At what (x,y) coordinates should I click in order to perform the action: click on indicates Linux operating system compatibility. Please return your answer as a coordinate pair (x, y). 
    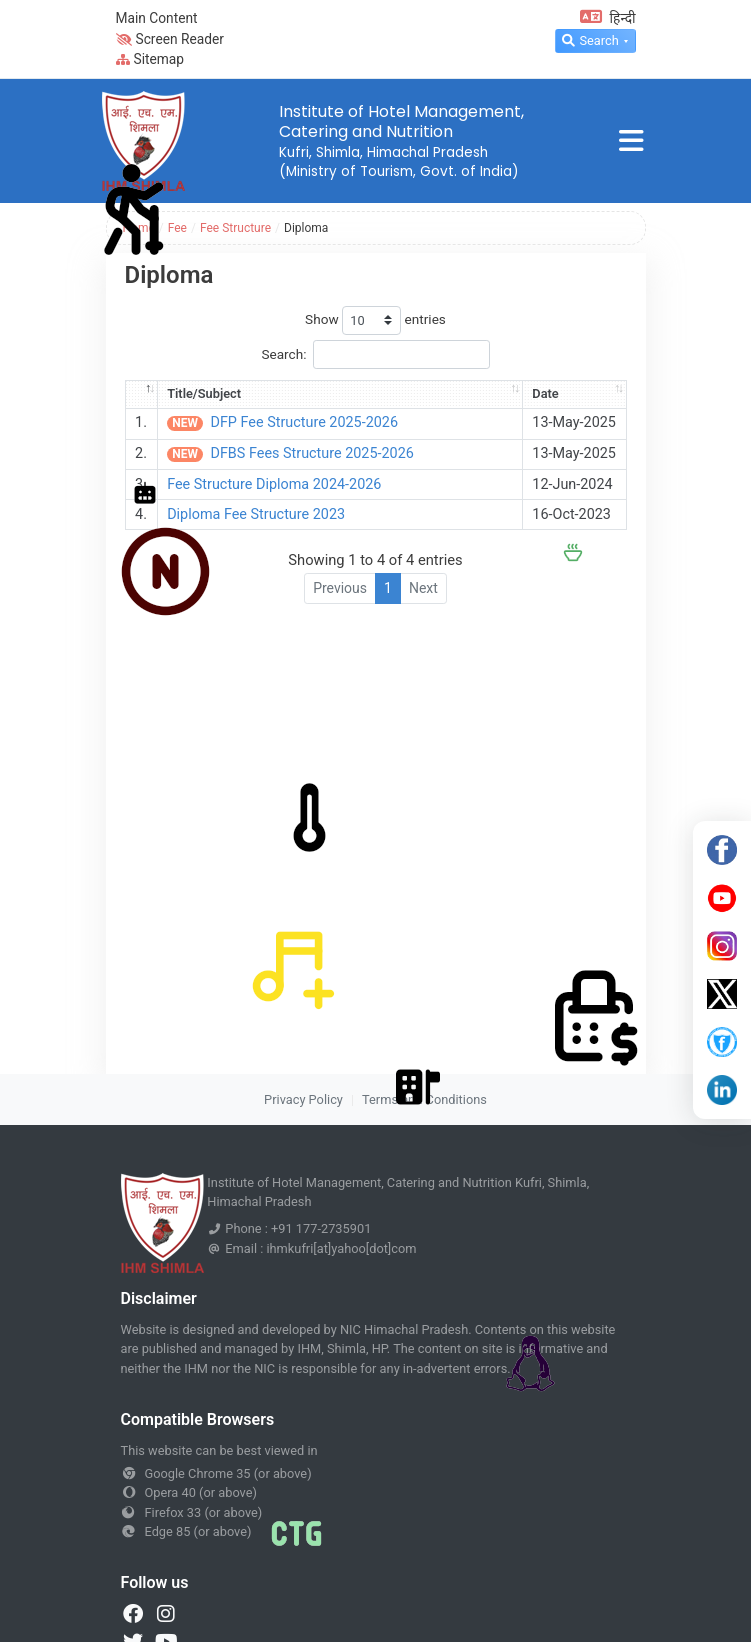
    Looking at the image, I should click on (530, 1363).